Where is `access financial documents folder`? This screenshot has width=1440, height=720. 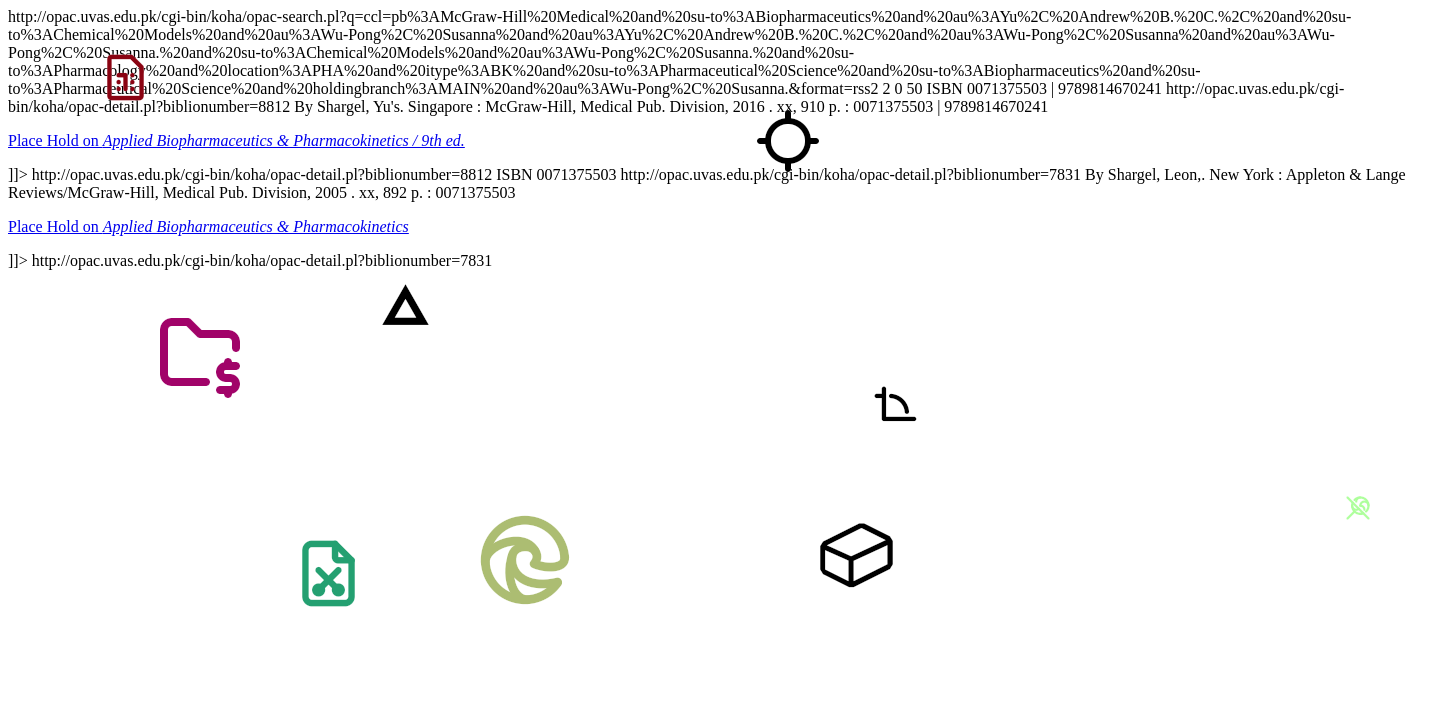
access financial documents folder is located at coordinates (200, 354).